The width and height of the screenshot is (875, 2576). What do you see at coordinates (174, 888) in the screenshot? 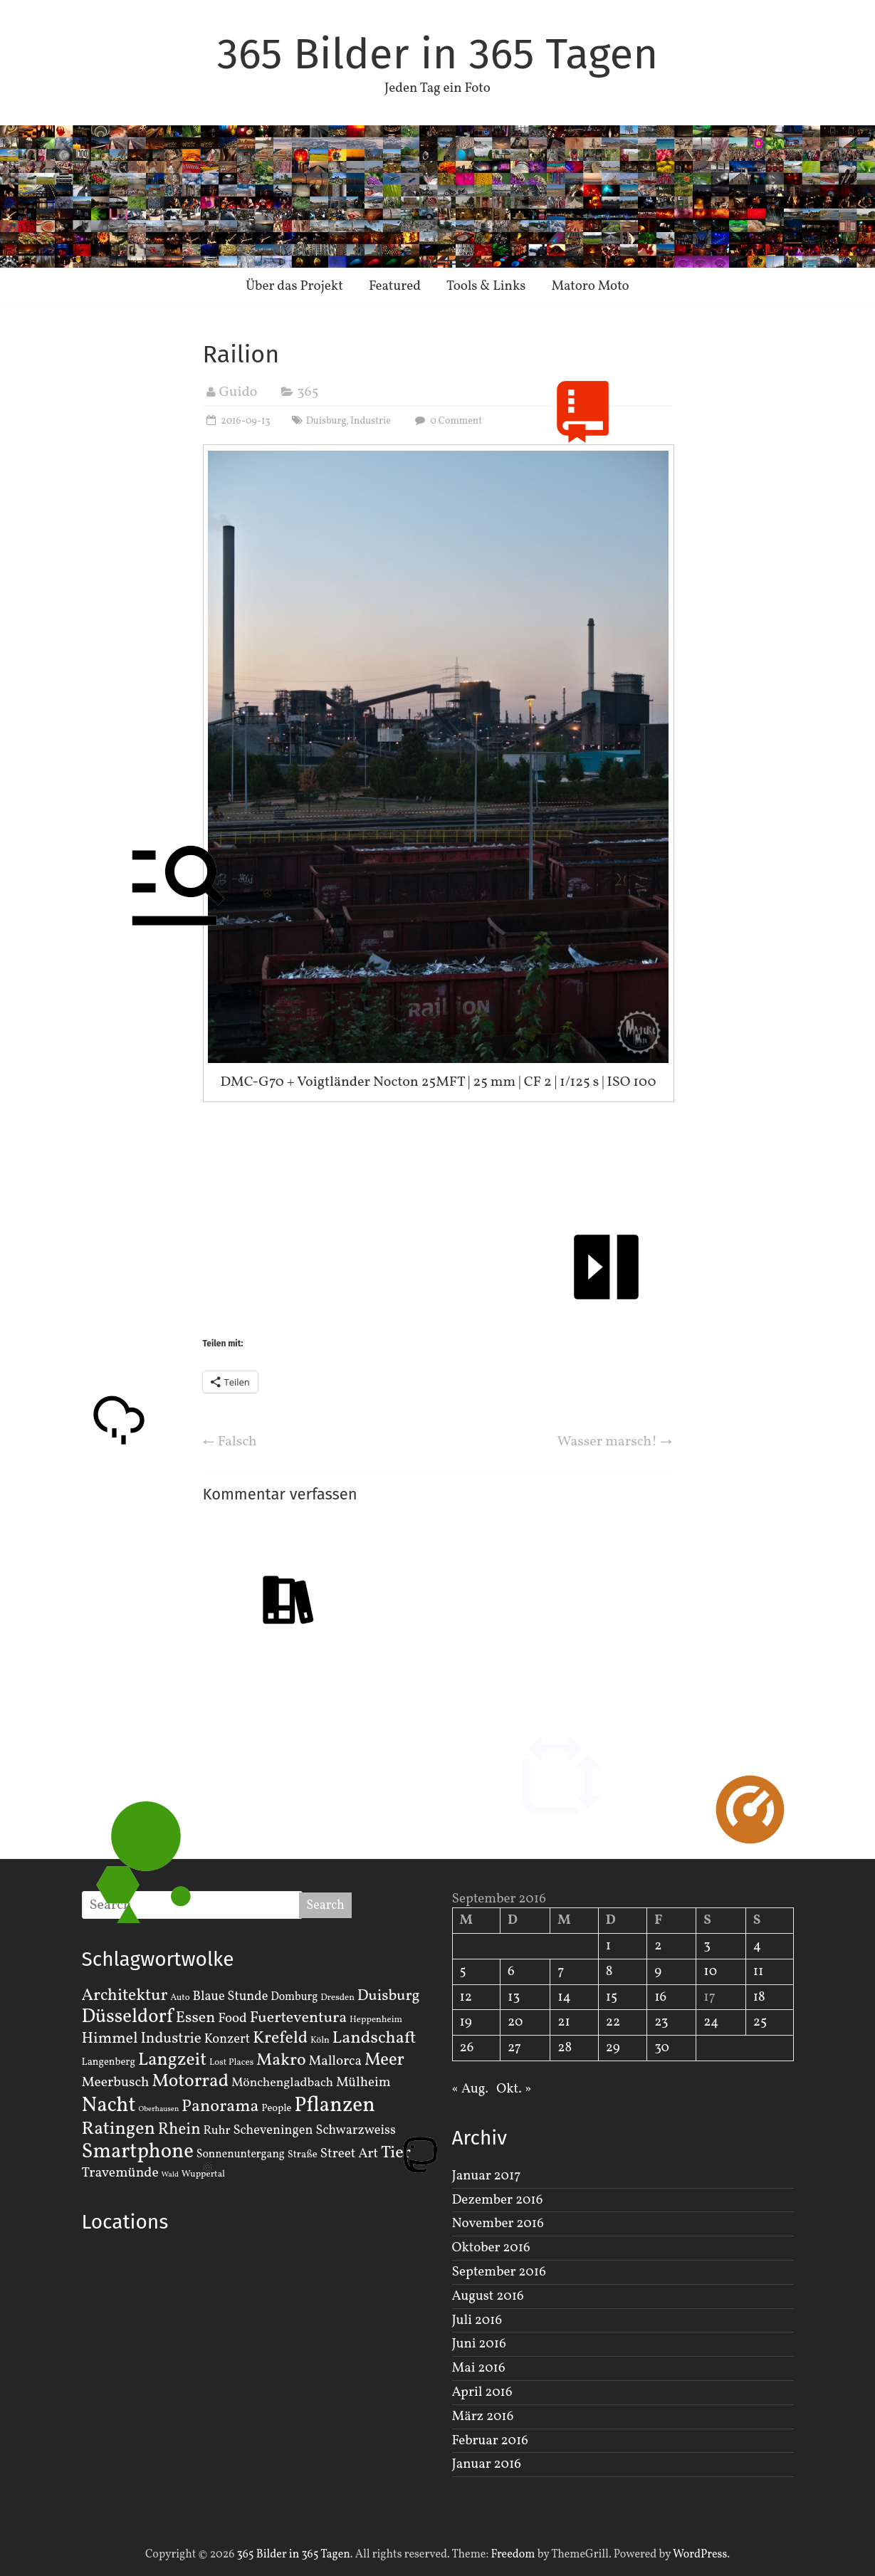
I see `search within menu options` at bounding box center [174, 888].